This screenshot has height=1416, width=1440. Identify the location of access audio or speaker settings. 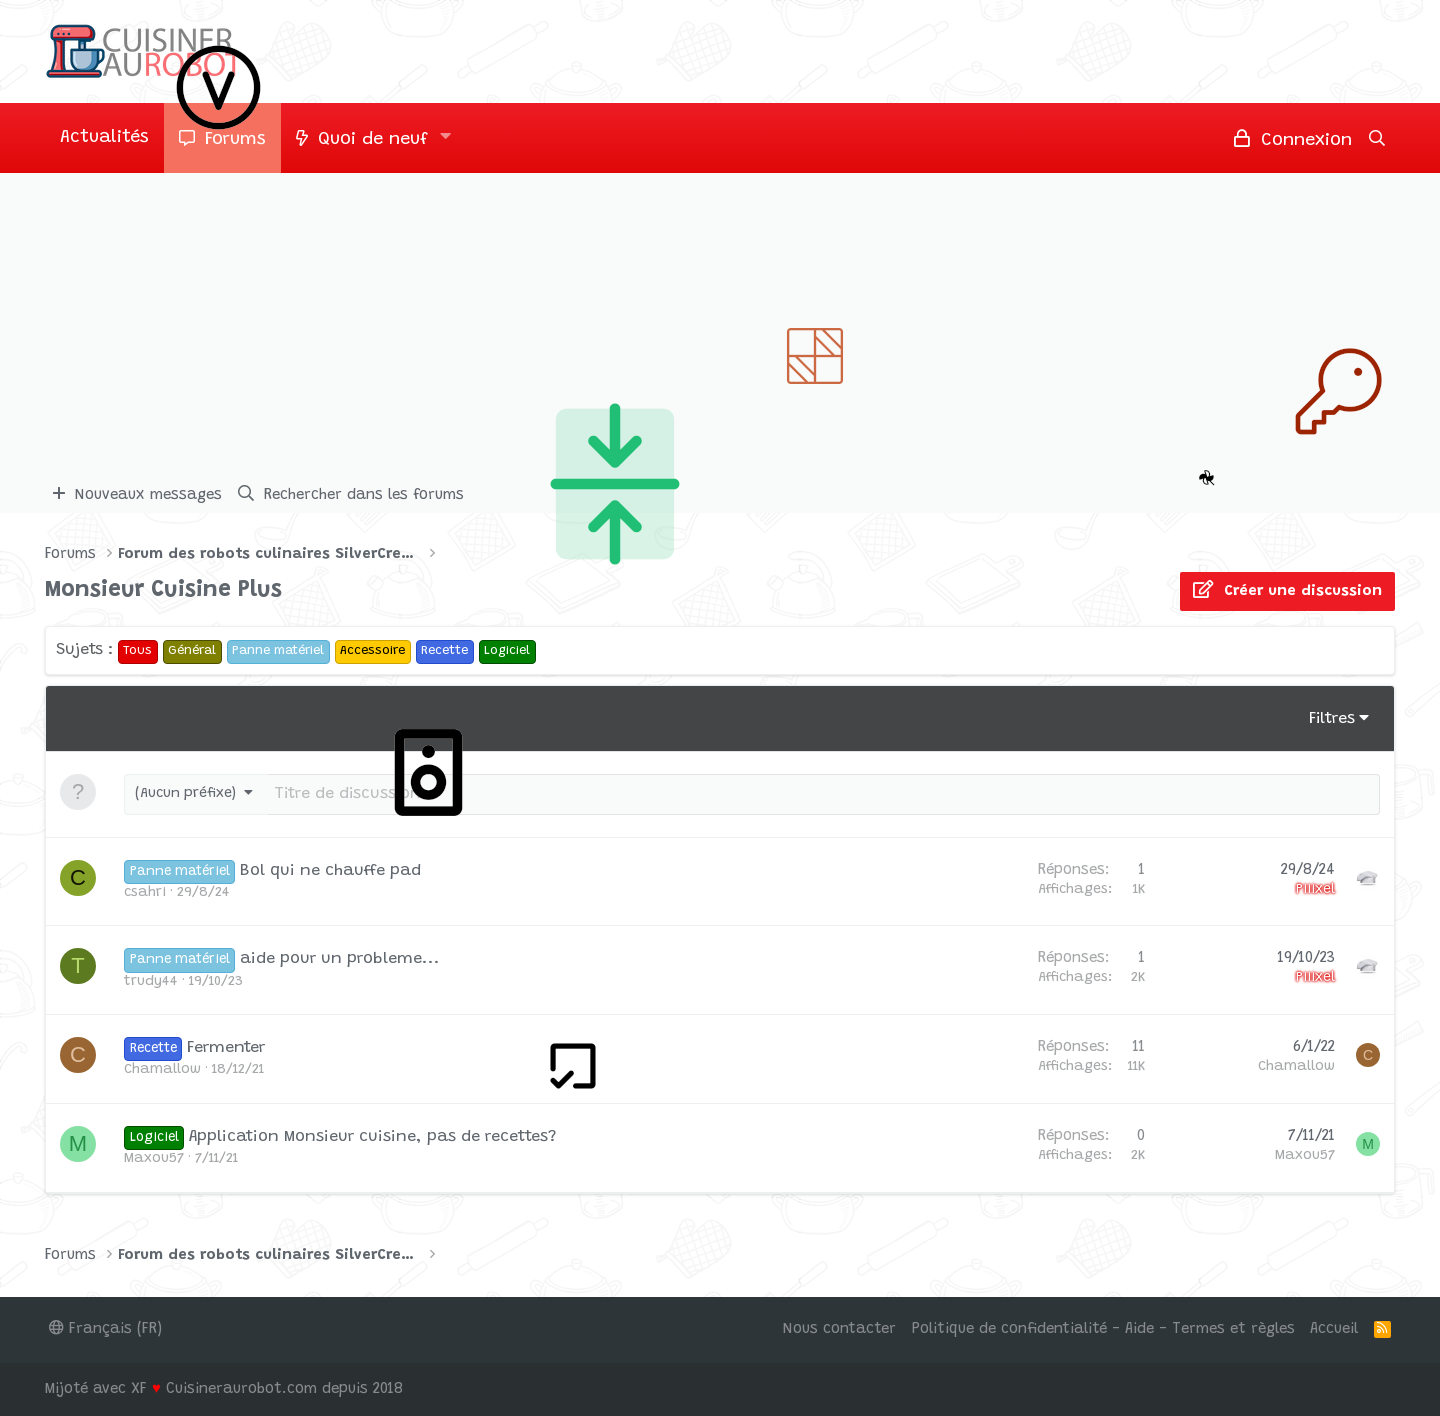
(428, 772).